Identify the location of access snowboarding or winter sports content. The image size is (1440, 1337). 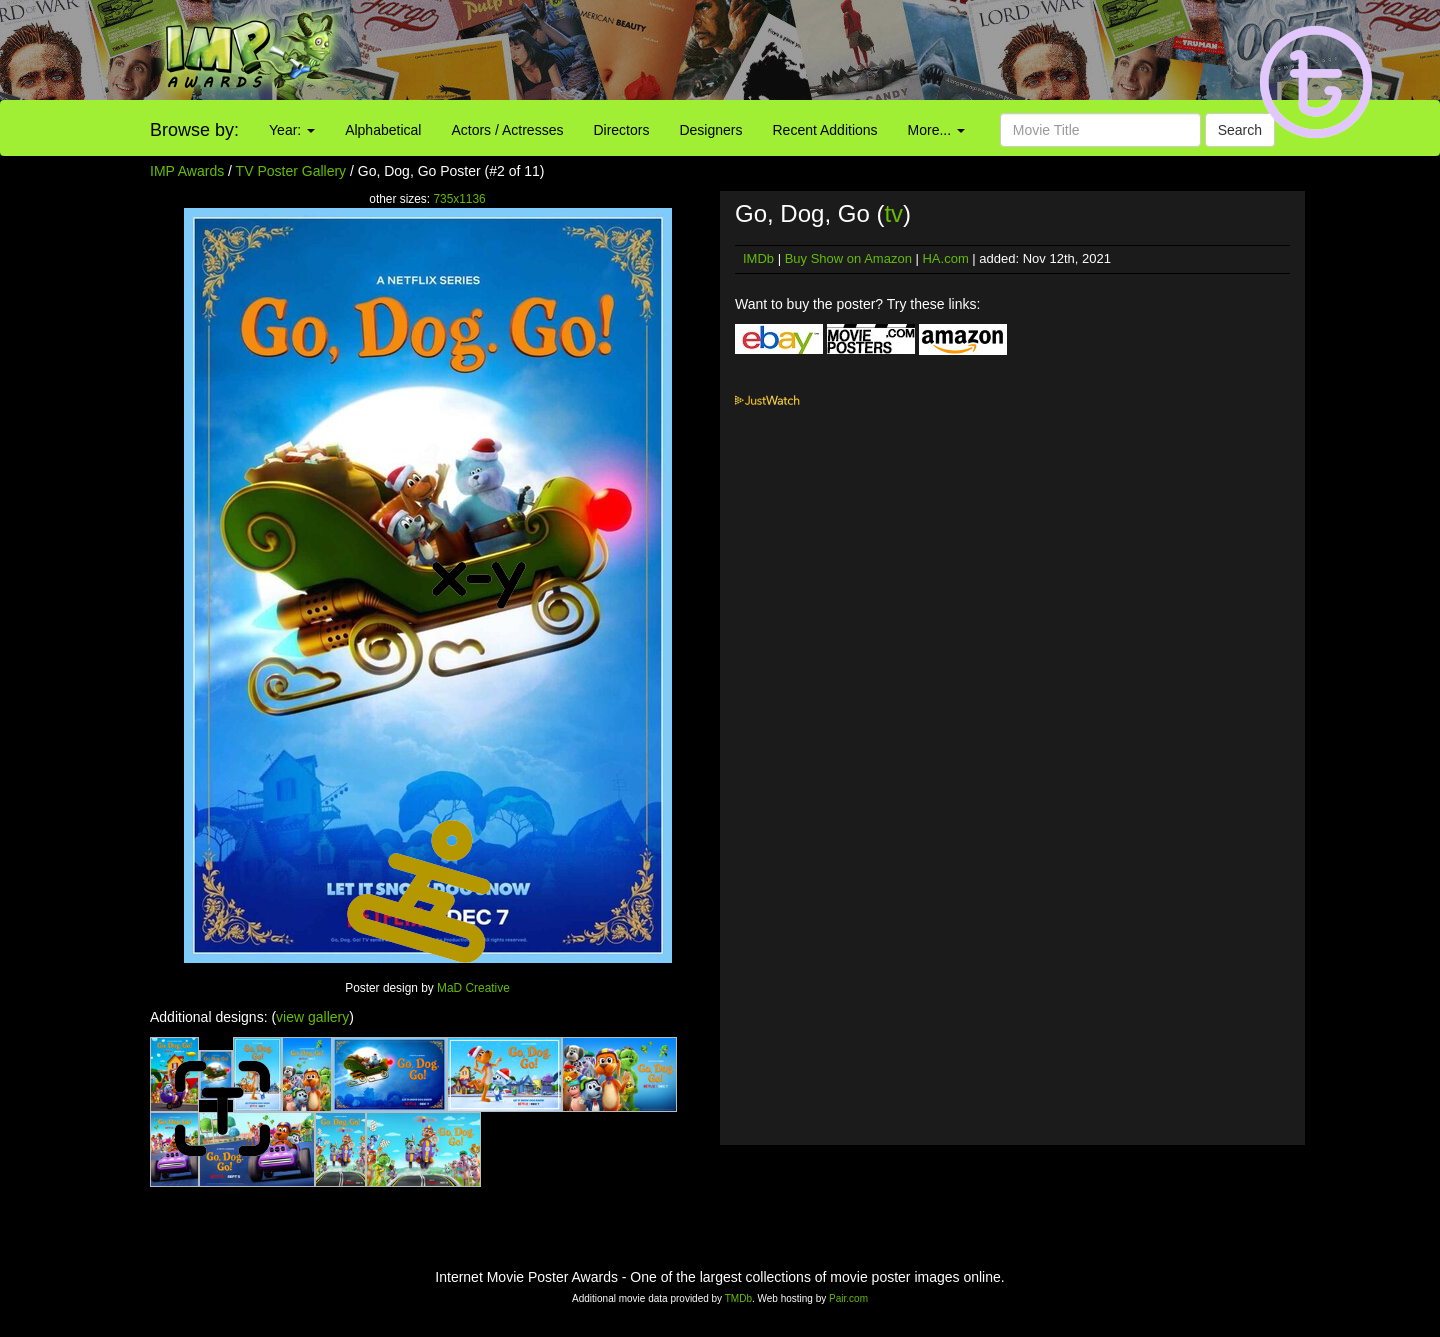
(426, 891).